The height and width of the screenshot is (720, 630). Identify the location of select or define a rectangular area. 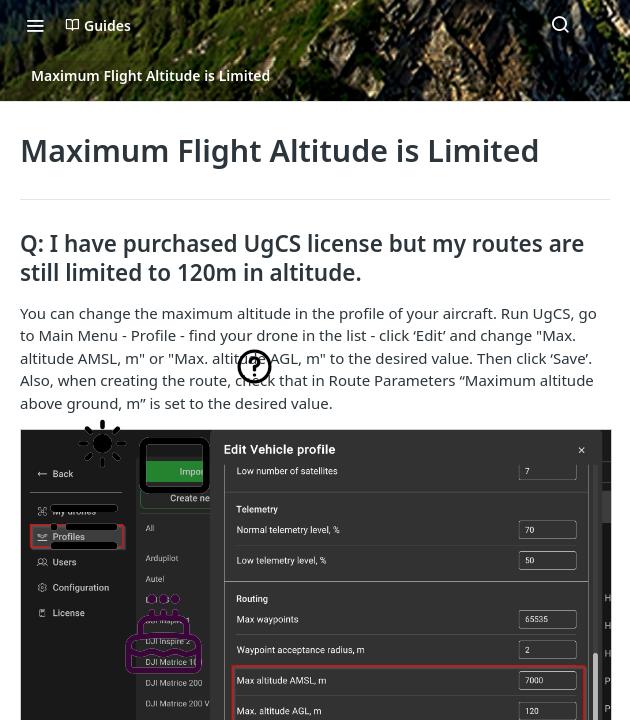
(174, 465).